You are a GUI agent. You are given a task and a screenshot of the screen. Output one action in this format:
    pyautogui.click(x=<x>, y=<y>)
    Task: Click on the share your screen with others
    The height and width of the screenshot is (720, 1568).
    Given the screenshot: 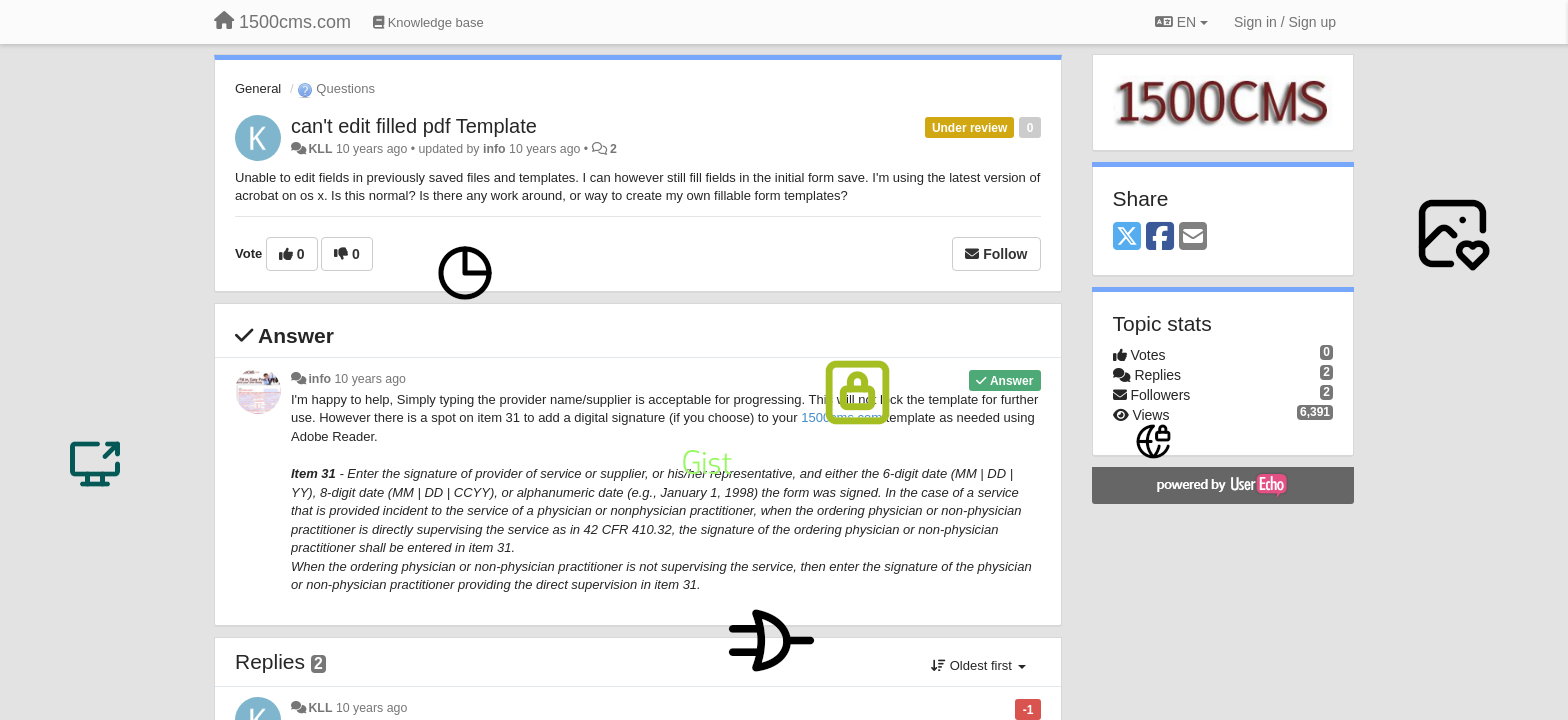 What is the action you would take?
    pyautogui.click(x=95, y=464)
    